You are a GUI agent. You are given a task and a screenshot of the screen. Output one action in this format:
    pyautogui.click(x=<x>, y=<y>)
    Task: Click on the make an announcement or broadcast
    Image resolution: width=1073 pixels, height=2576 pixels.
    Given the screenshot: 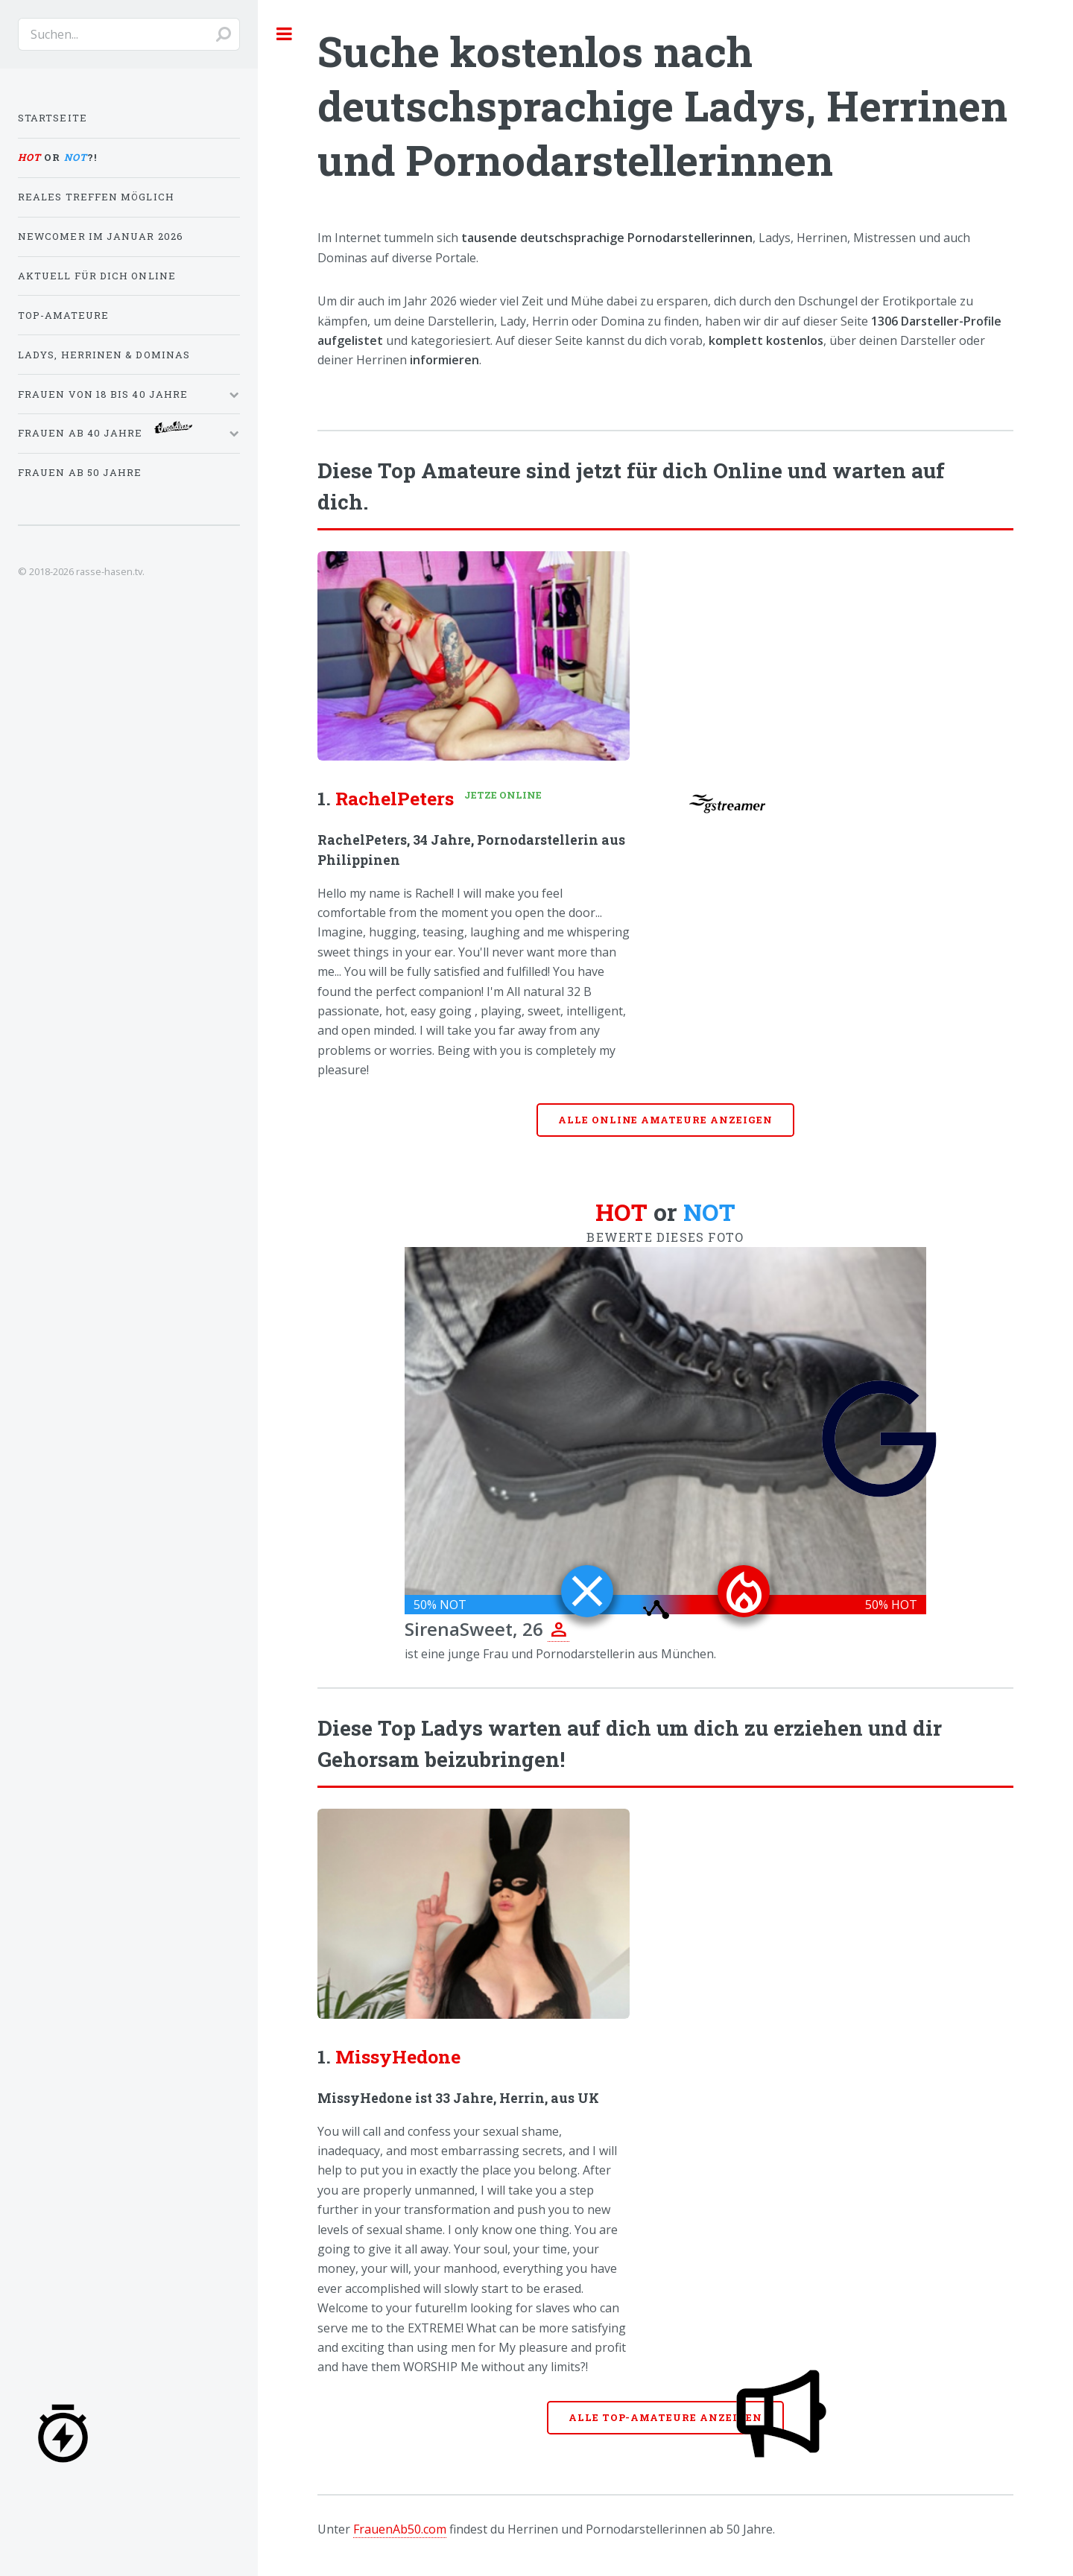 What is the action you would take?
    pyautogui.click(x=778, y=2411)
    